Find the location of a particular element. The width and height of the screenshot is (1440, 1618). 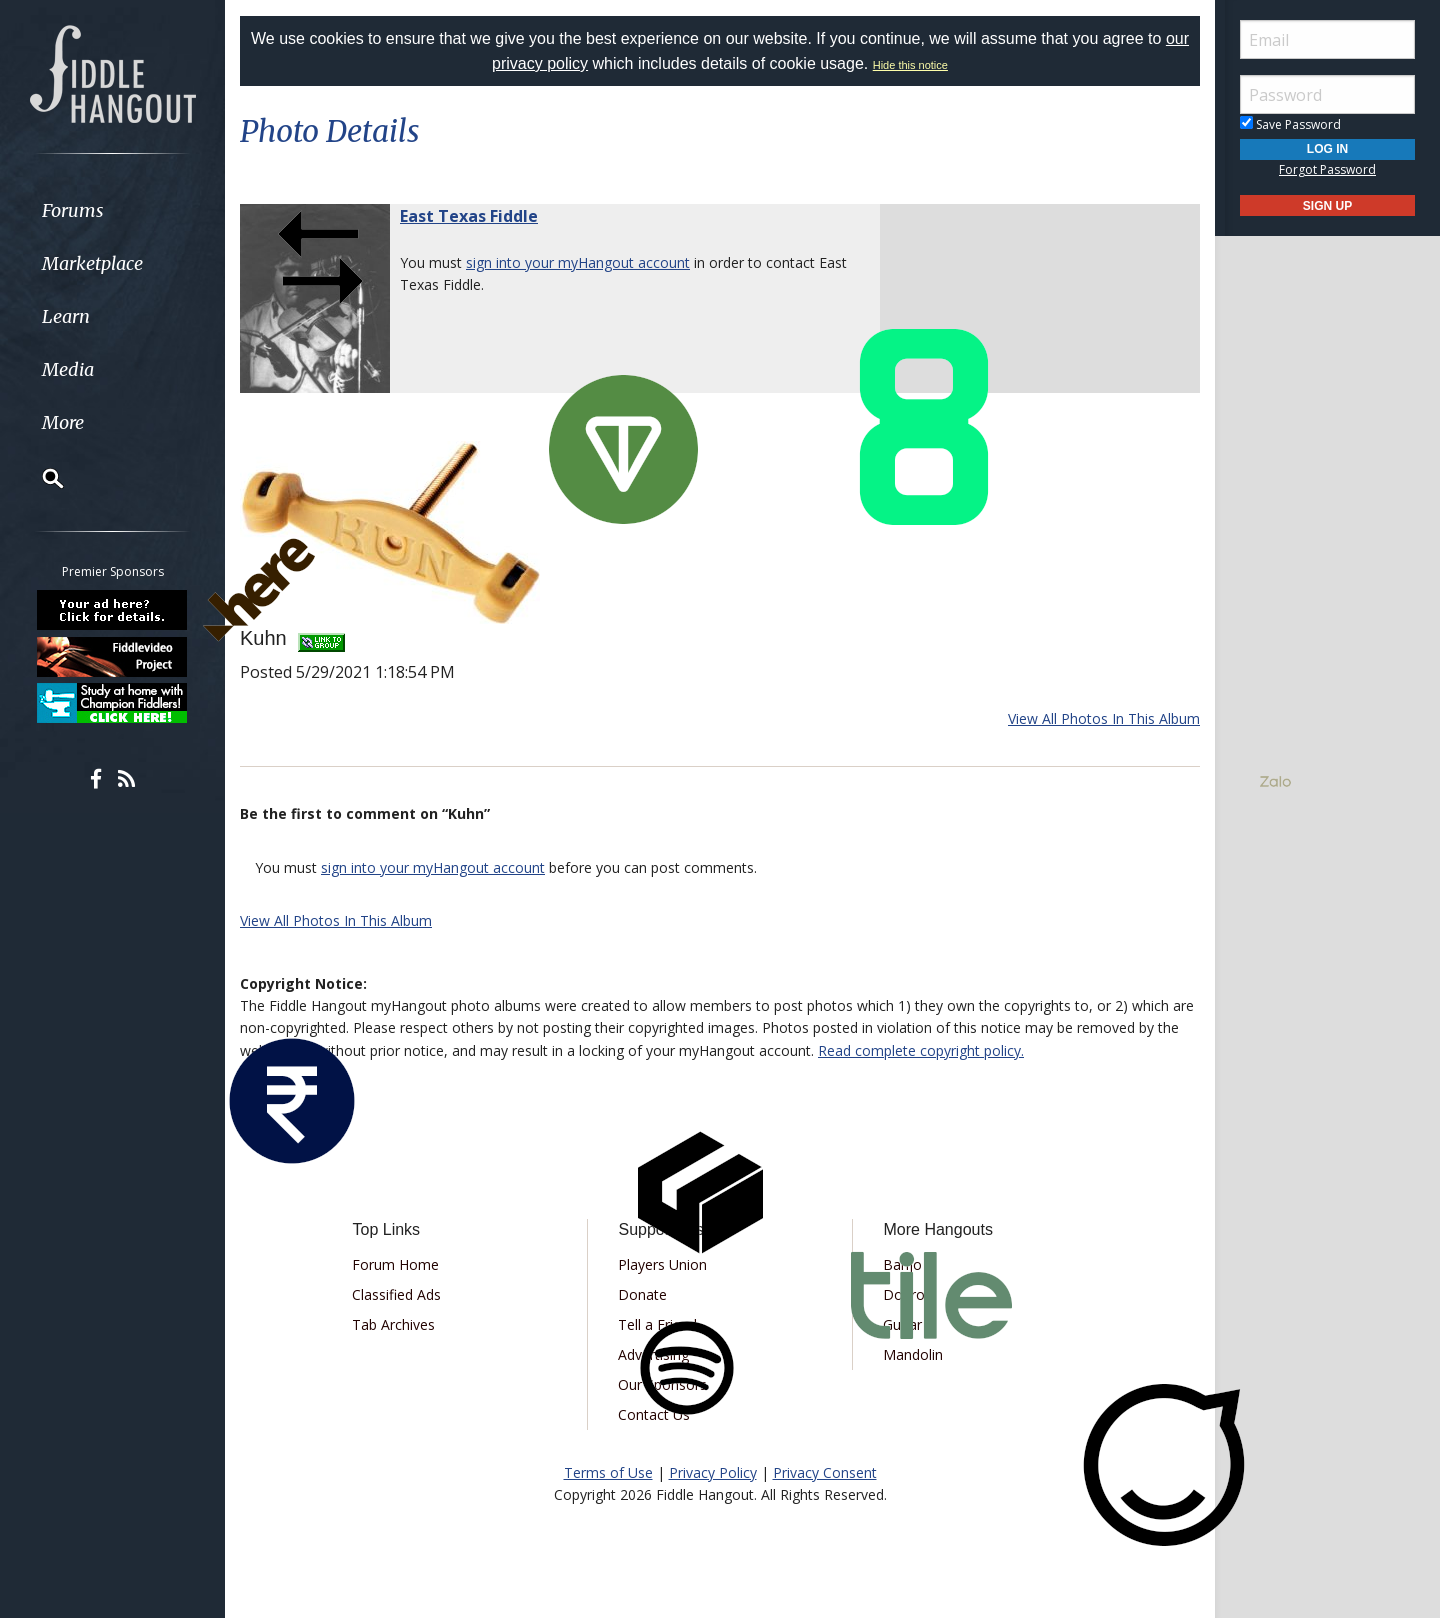

open Spotify is located at coordinates (687, 1368).